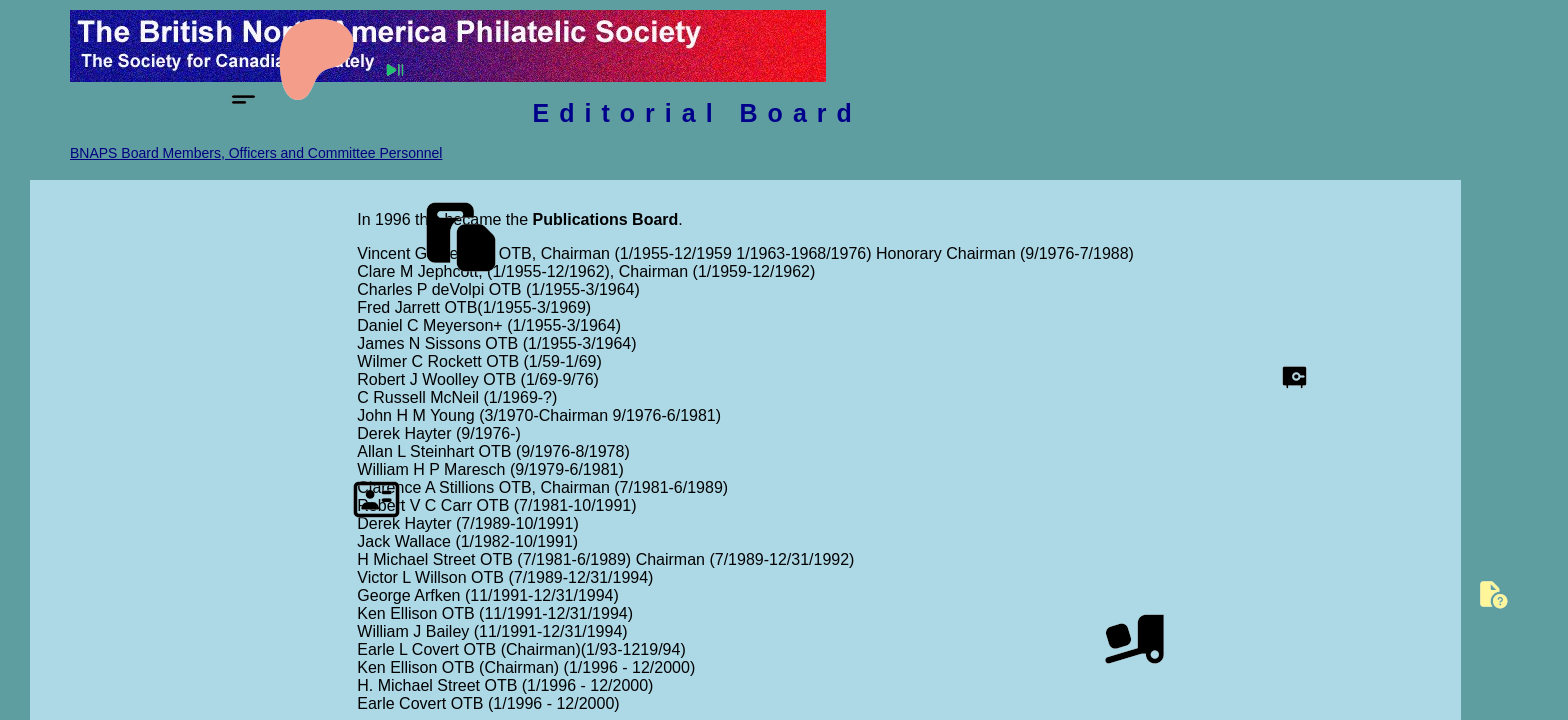  Describe the element at coordinates (461, 237) in the screenshot. I see `paste copied content from clipboard` at that location.